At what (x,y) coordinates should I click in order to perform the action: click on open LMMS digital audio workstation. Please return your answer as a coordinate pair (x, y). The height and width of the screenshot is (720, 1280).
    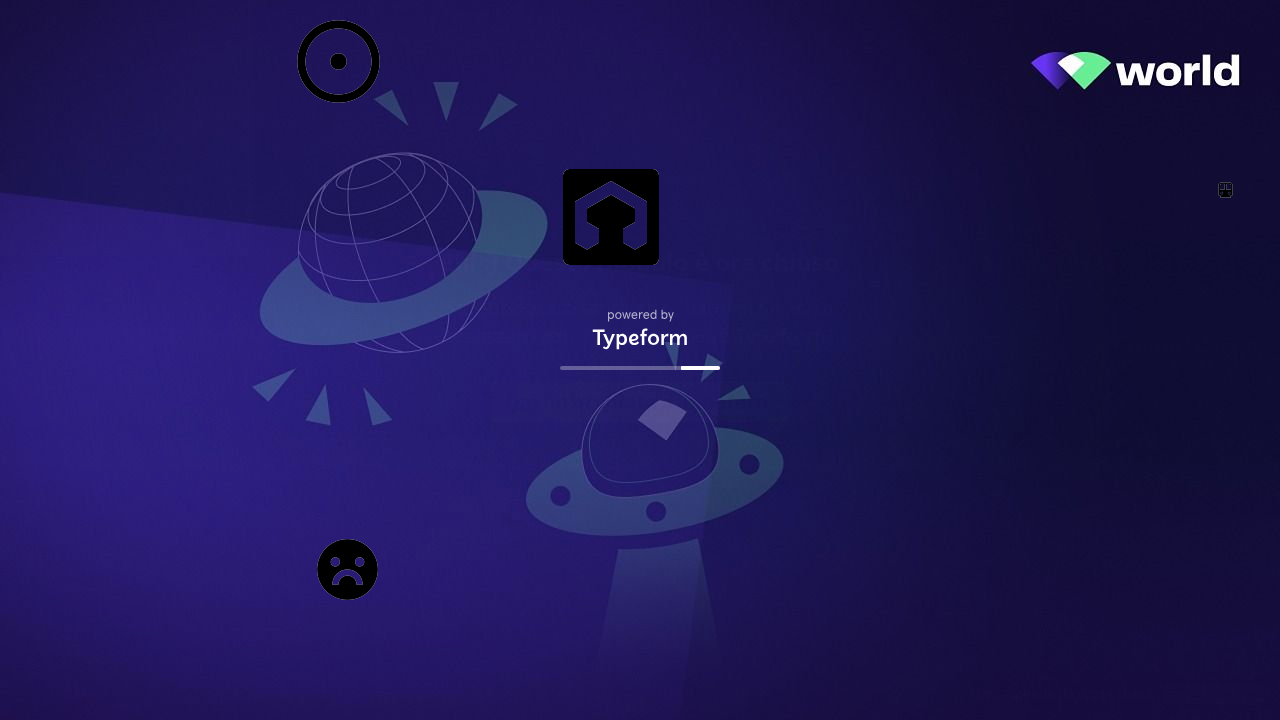
    Looking at the image, I should click on (611, 217).